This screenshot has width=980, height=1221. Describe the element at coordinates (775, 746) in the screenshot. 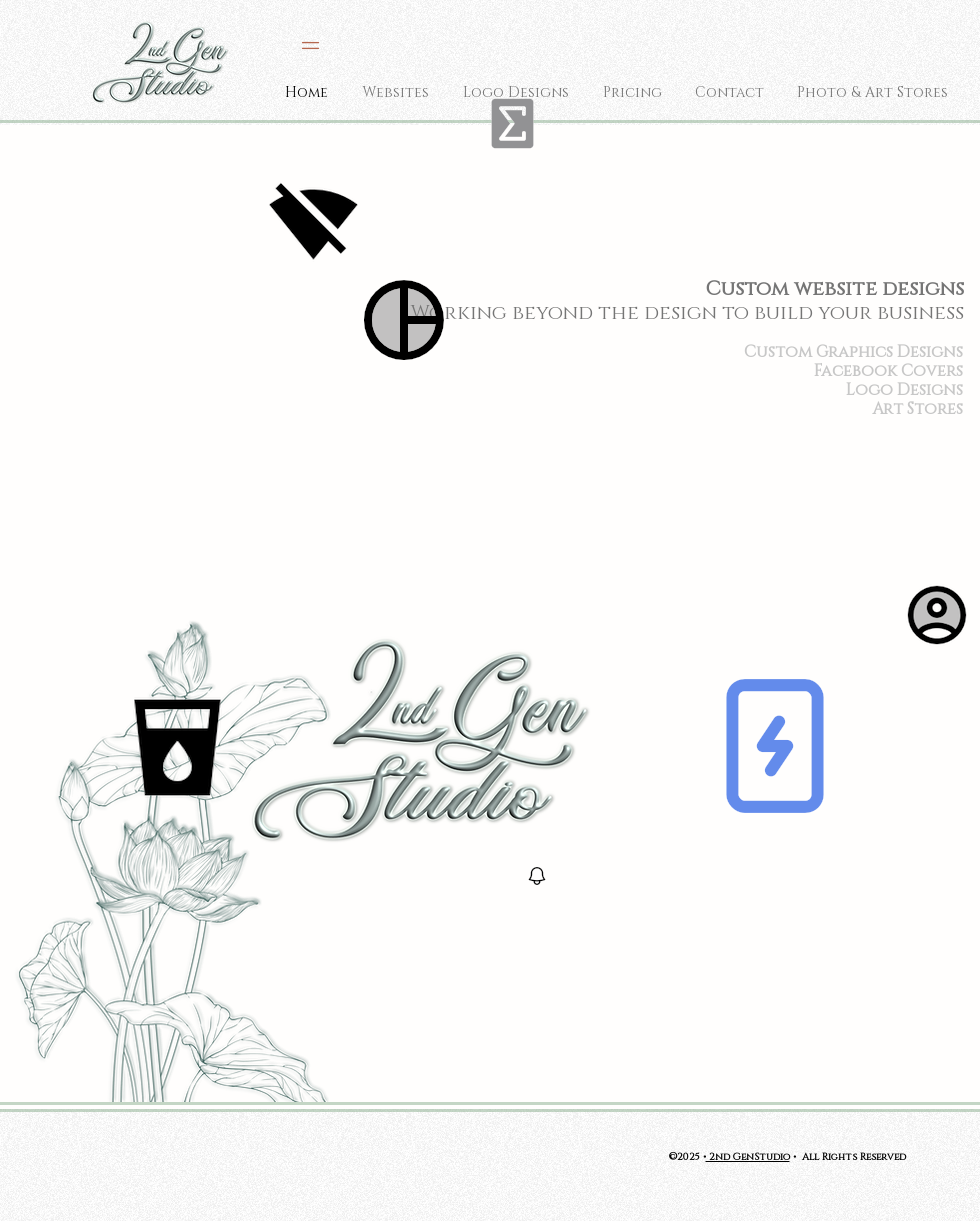

I see `indicates device is currently charging` at that location.